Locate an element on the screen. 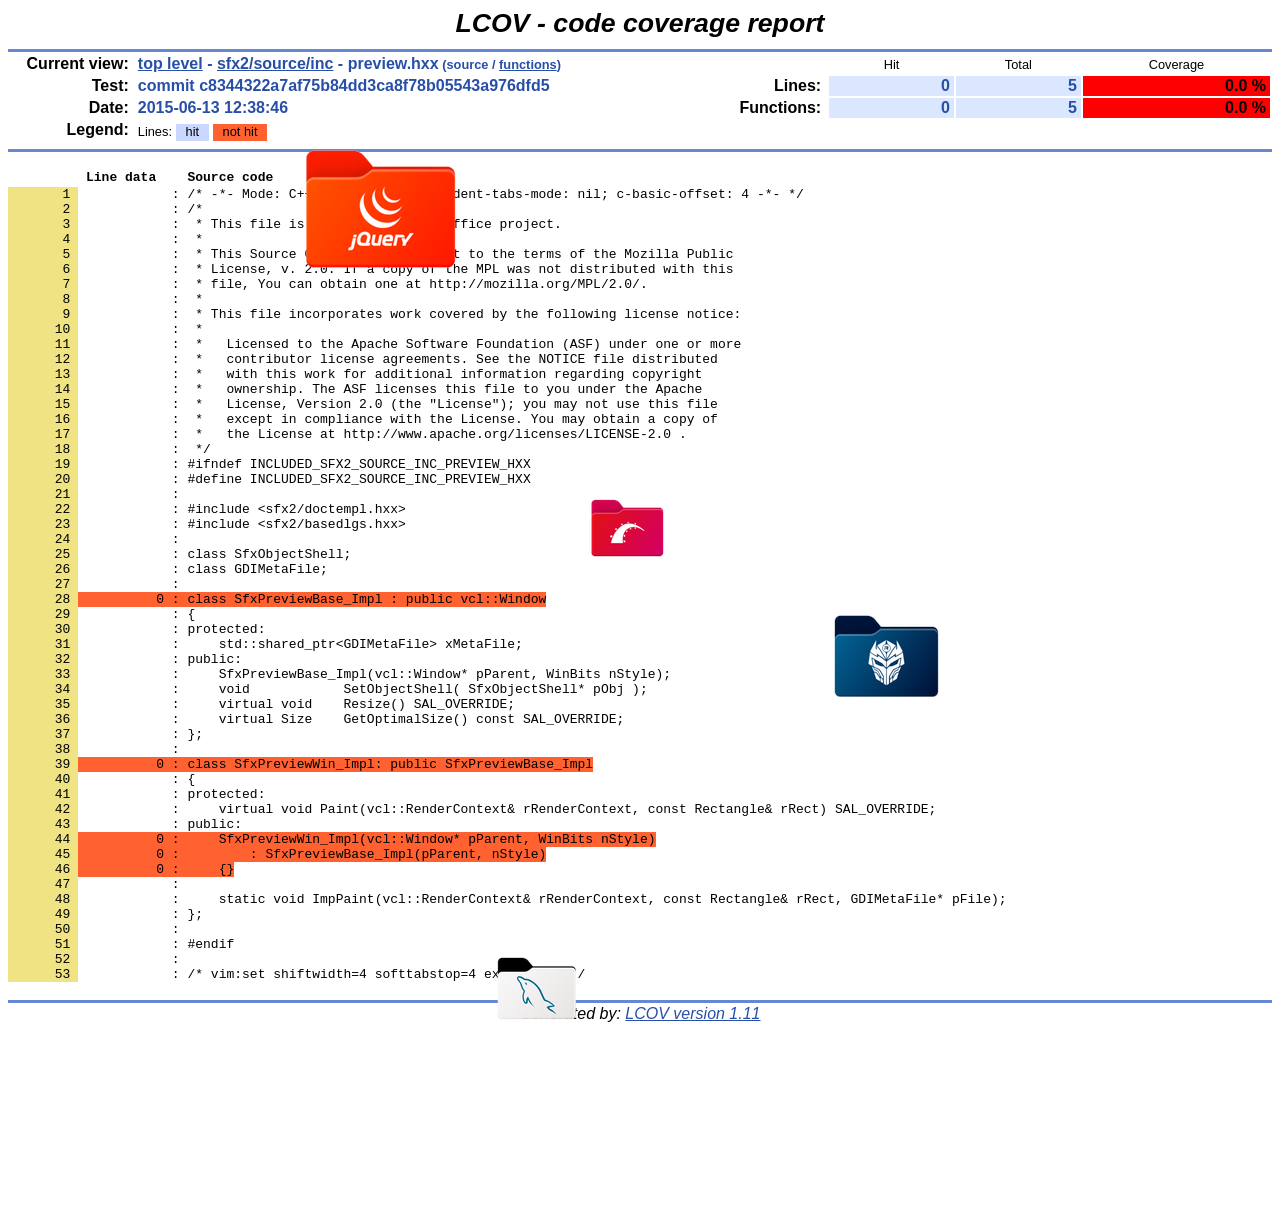 Image resolution: width=1280 pixels, height=1211 pixels. open folder containing rexus gaming files is located at coordinates (886, 659).